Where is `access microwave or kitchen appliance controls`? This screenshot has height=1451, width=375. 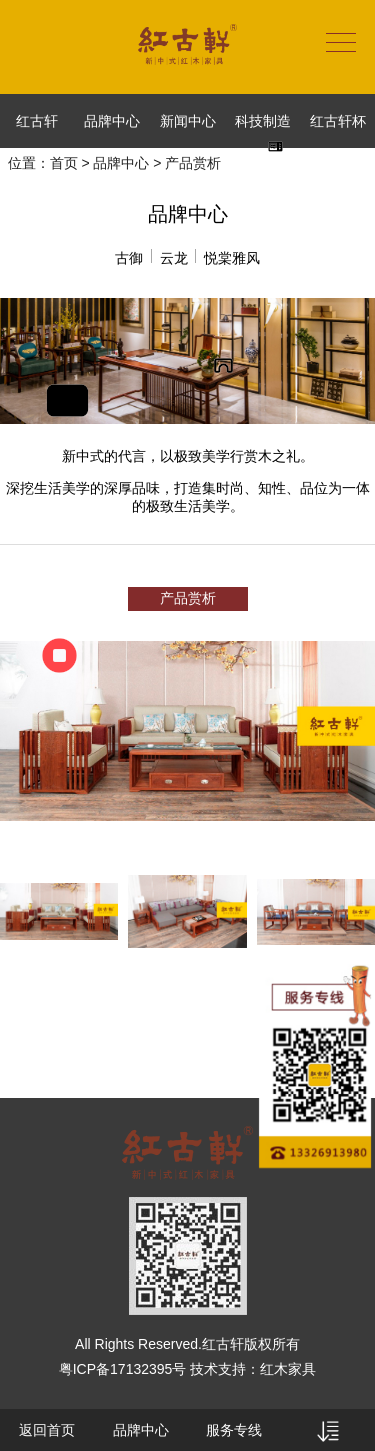
access microwave or kitchen appliance controls is located at coordinates (275, 146).